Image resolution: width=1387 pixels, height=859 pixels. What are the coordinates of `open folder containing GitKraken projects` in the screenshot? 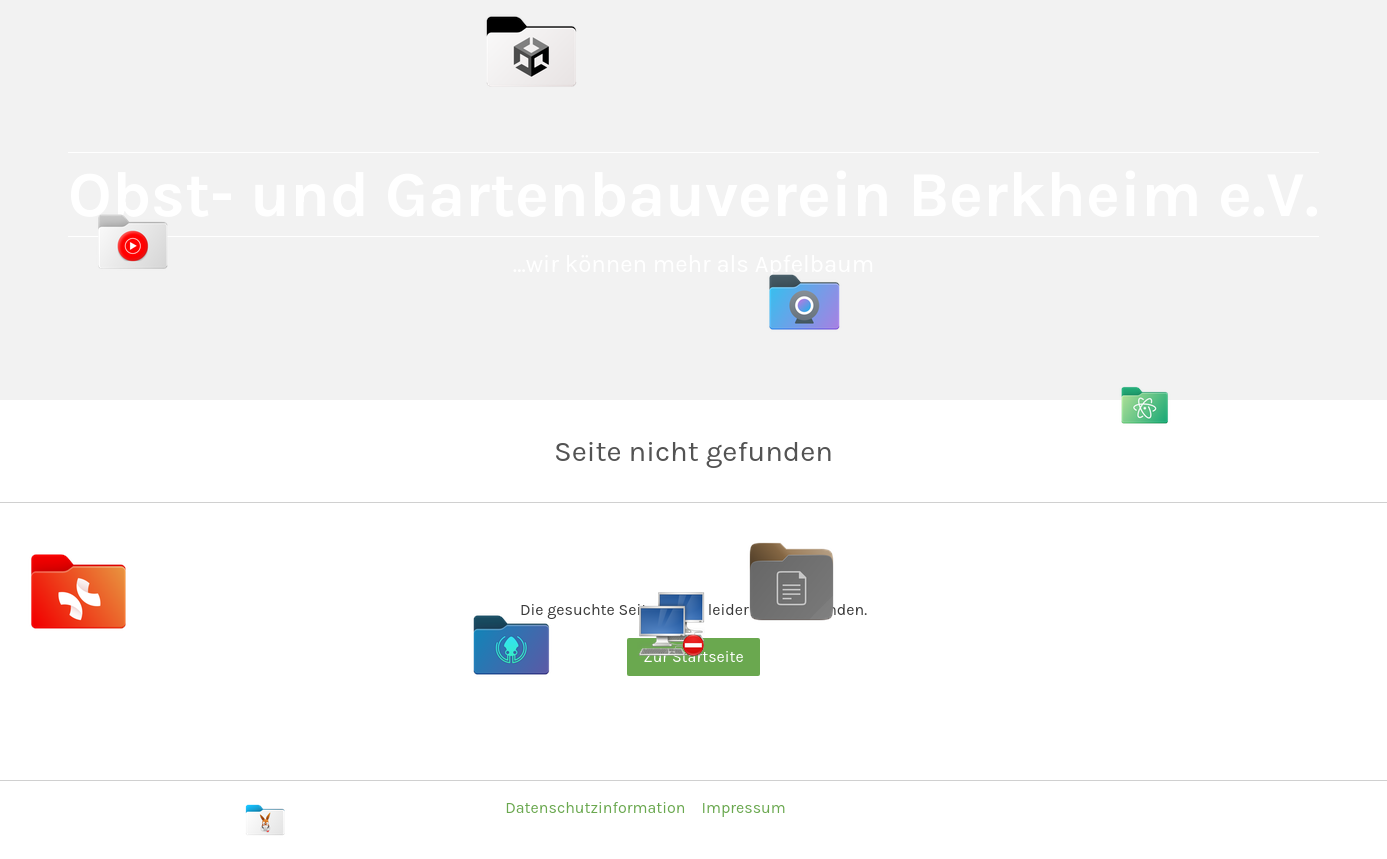 It's located at (511, 647).